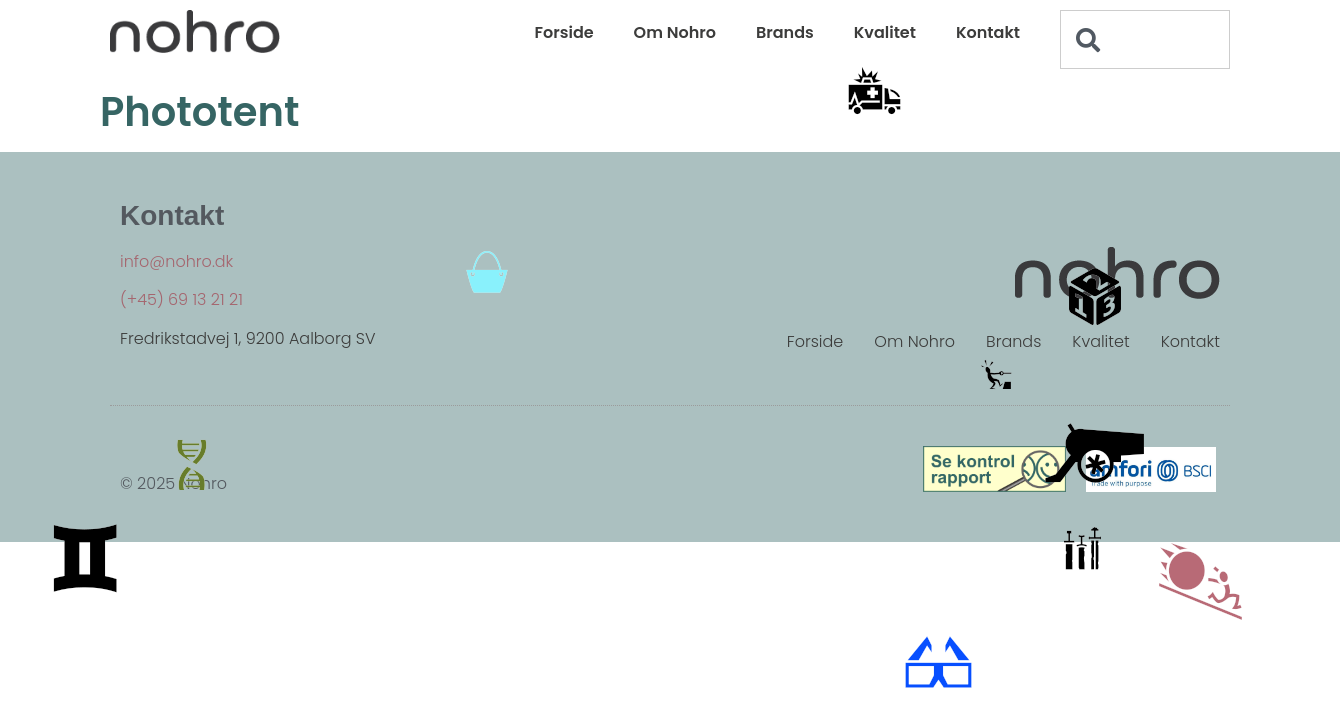  What do you see at coordinates (85, 558) in the screenshot?
I see `gemini zodiac sign indicator` at bounding box center [85, 558].